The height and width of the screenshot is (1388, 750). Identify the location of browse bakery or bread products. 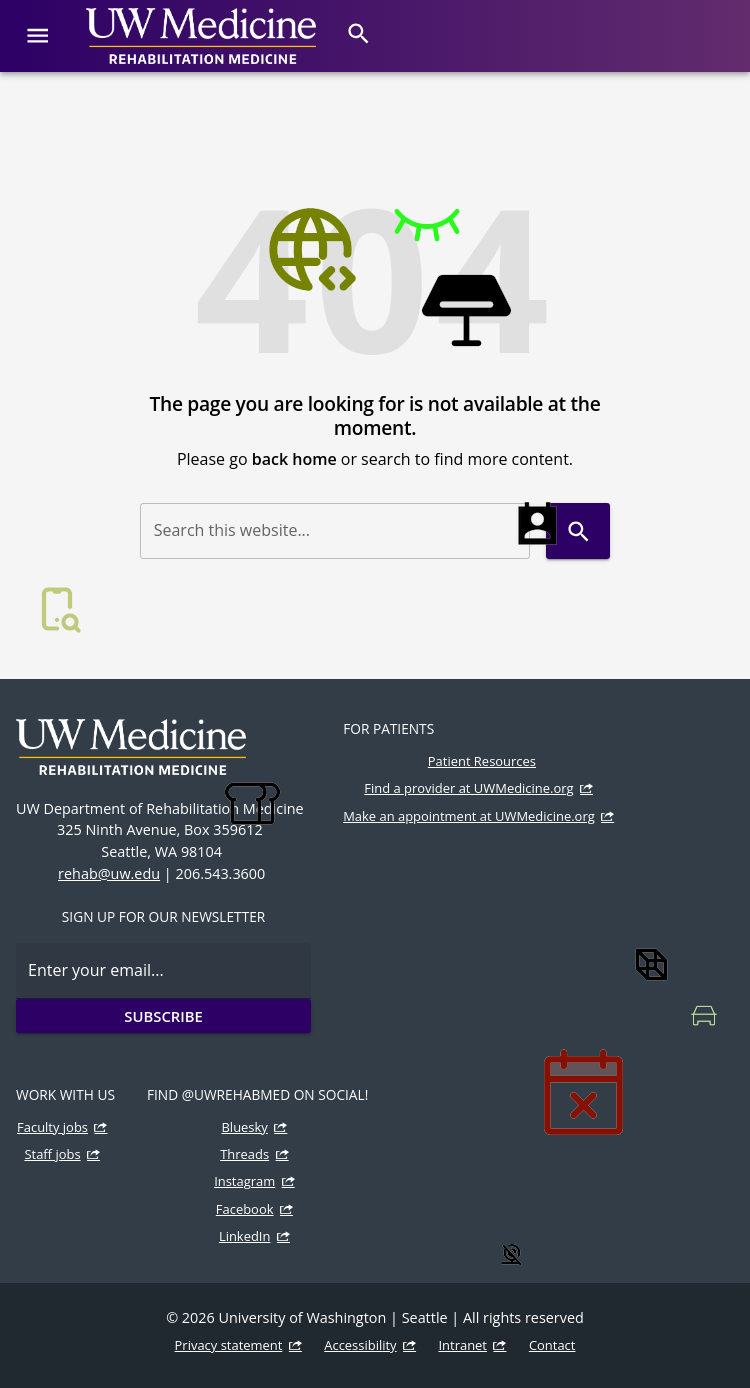
(253, 803).